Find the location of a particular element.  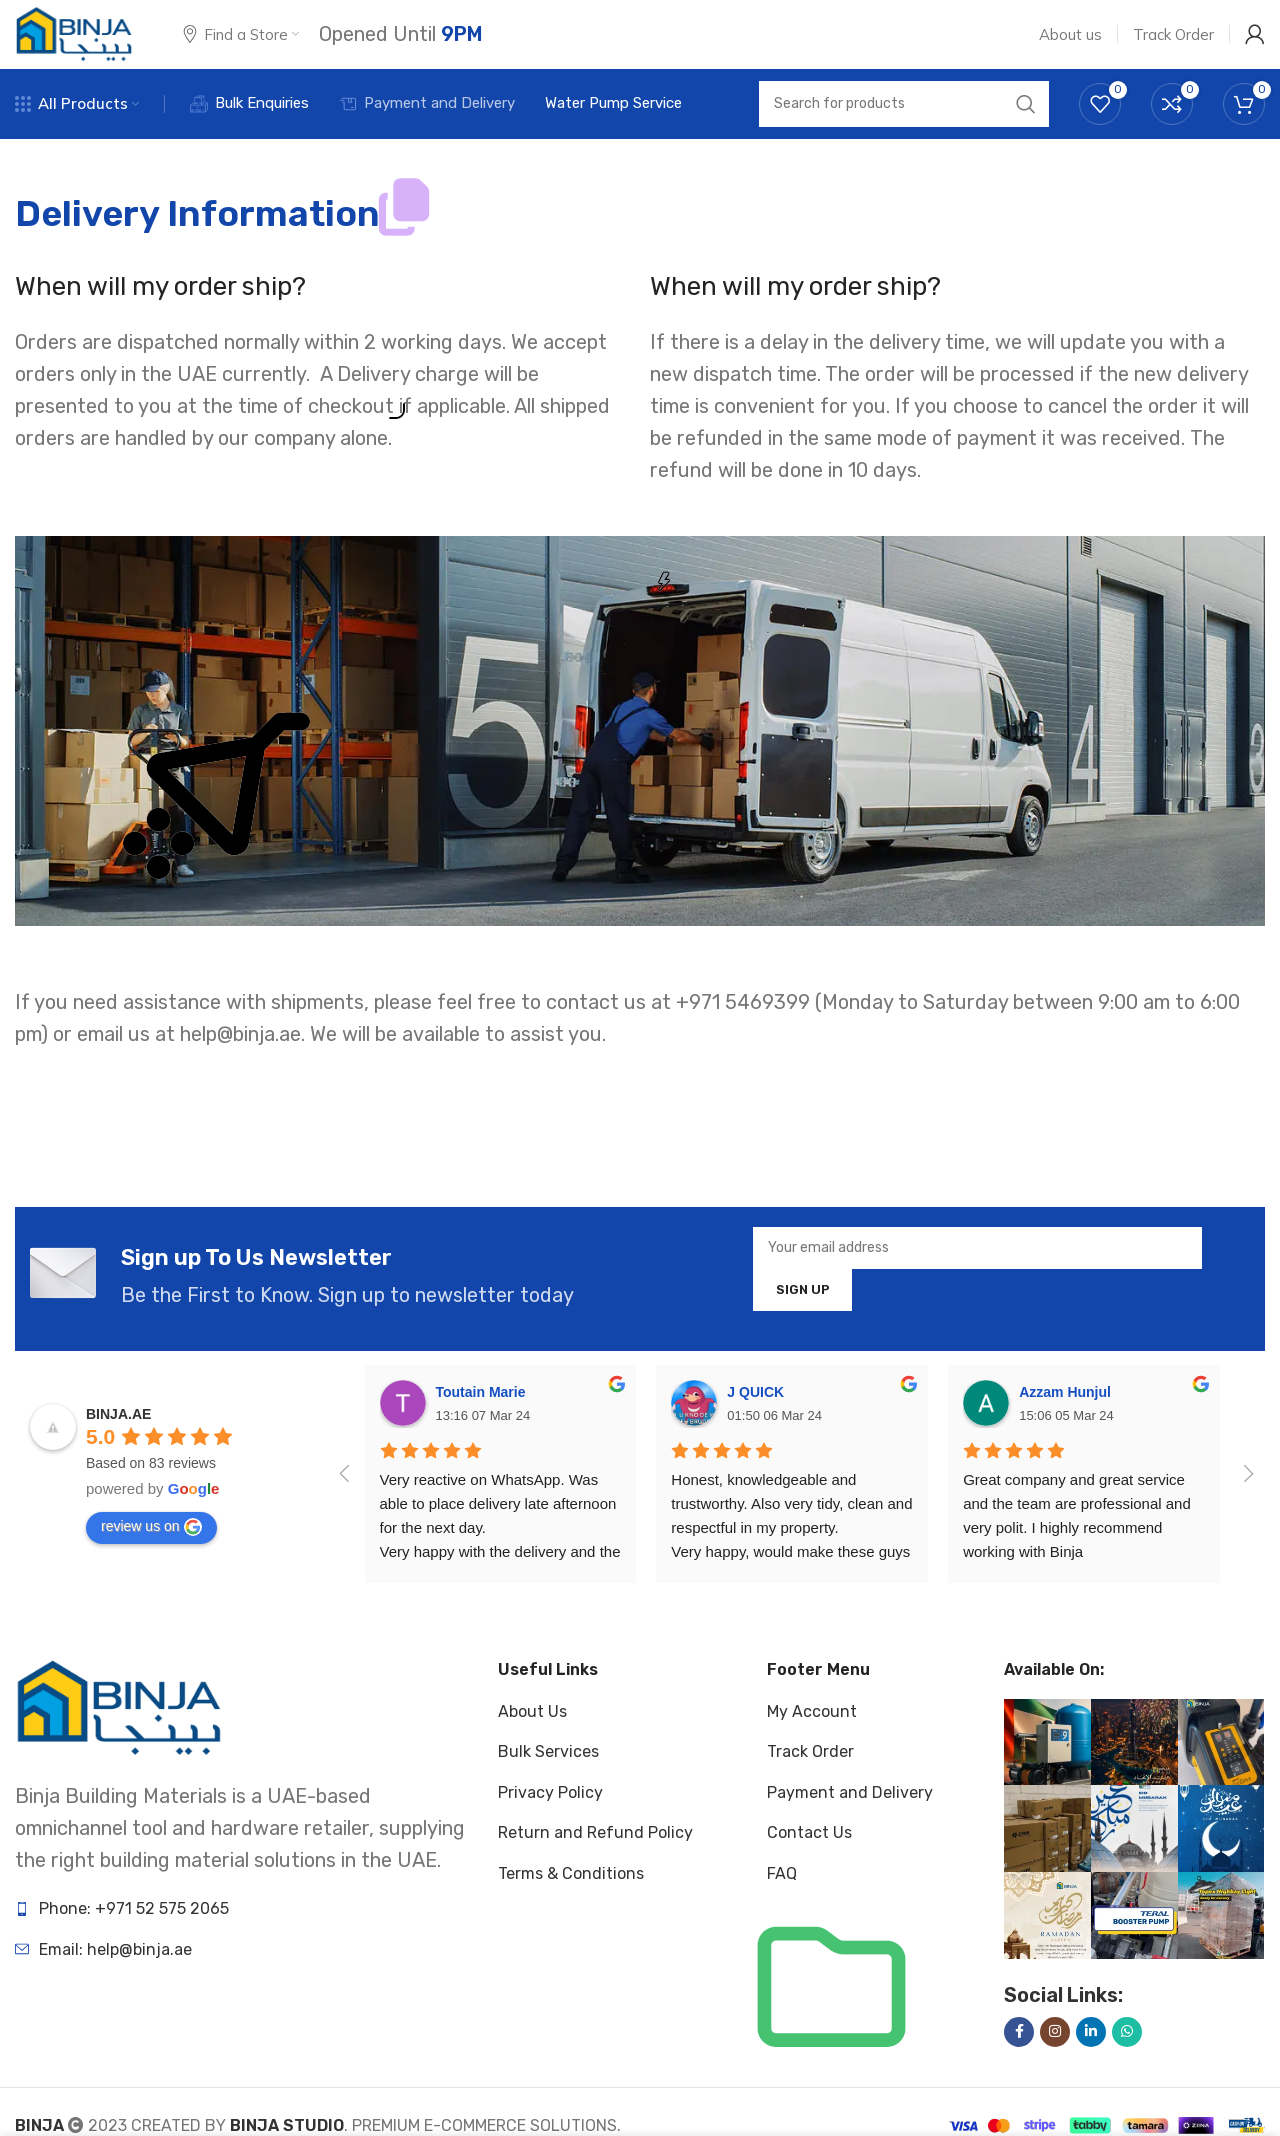

open file folder is located at coordinates (831, 1991).